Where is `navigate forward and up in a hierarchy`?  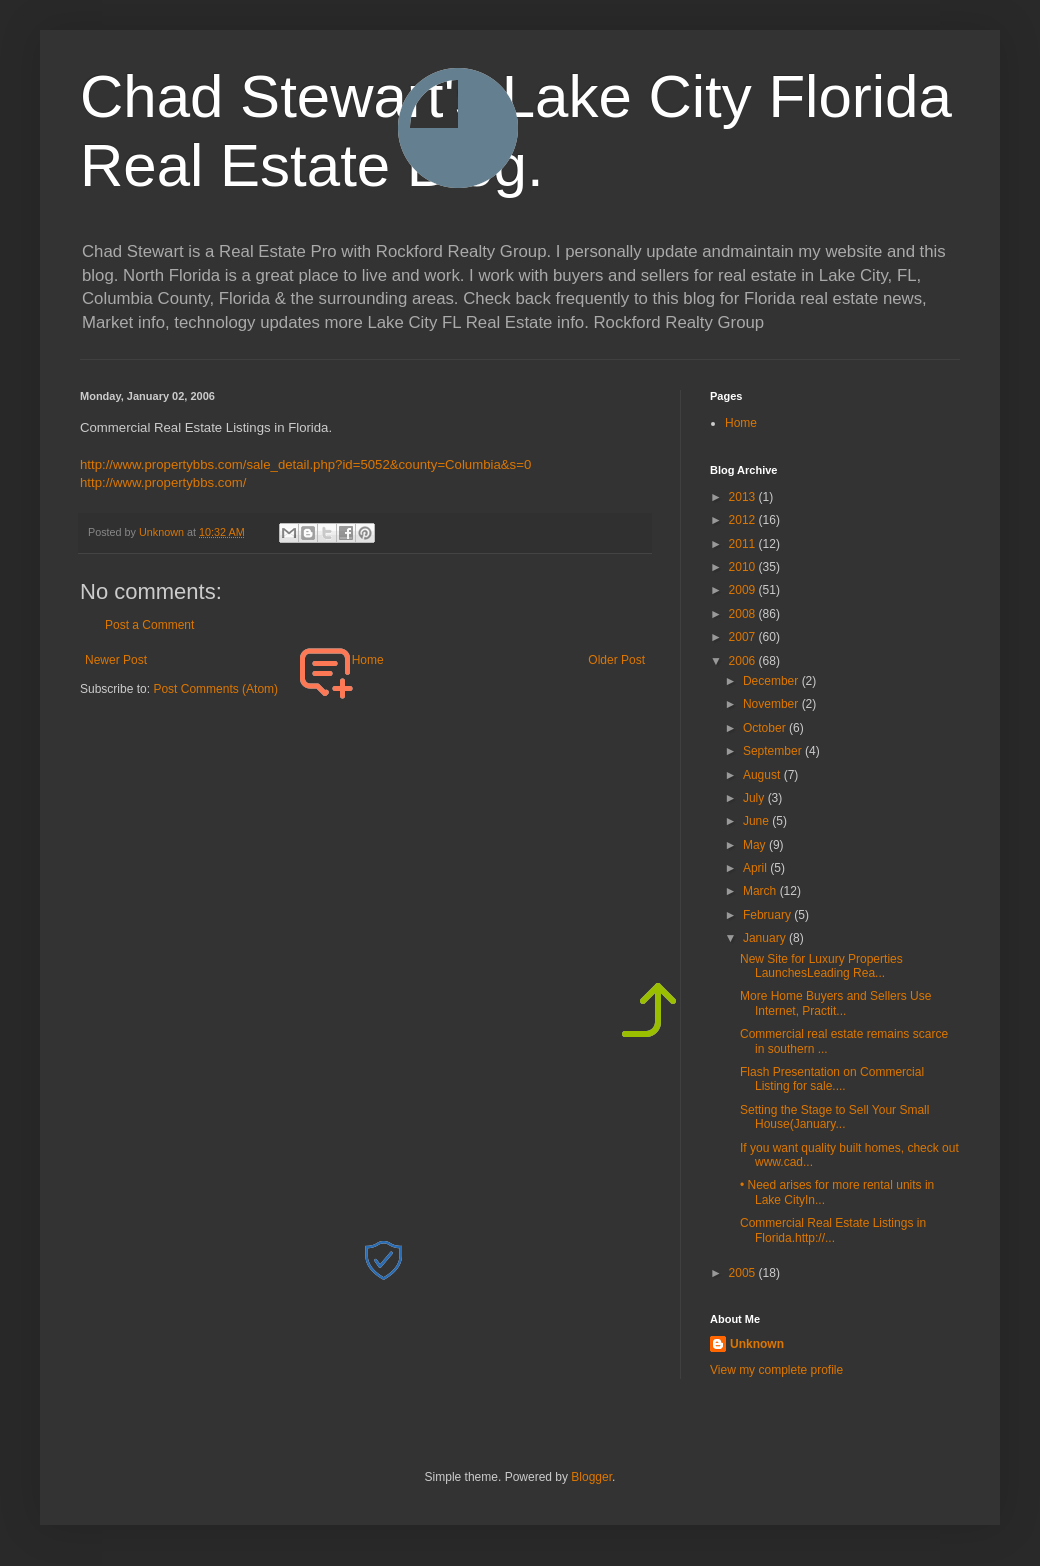 navigate forward and up in a hierarchy is located at coordinates (649, 1010).